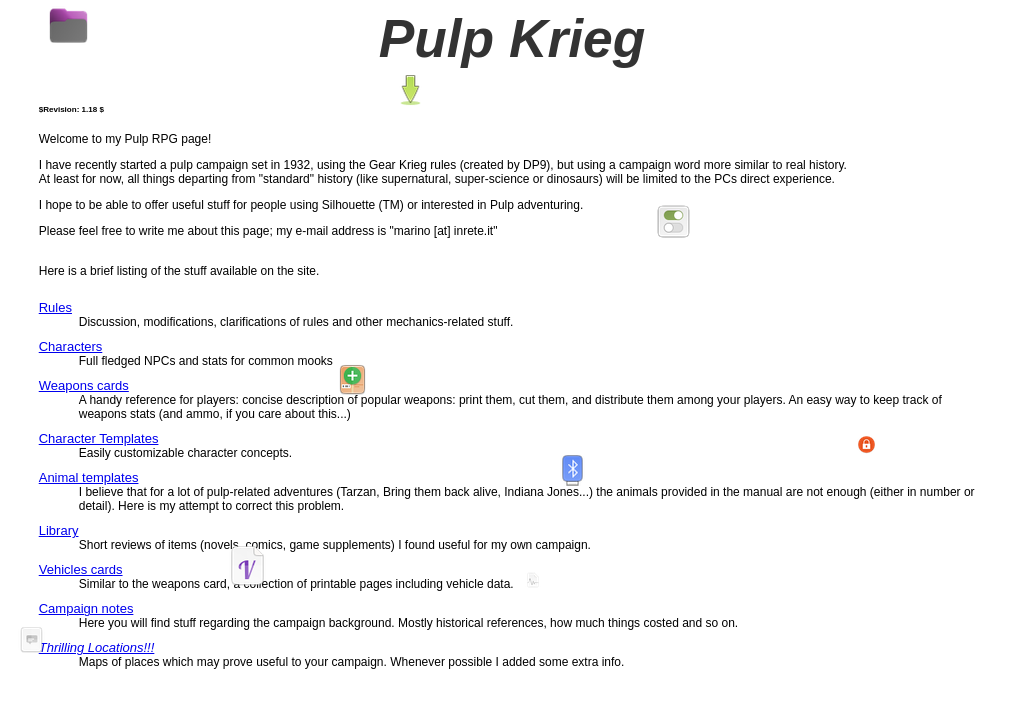 The width and height of the screenshot is (1024, 720). What do you see at coordinates (572, 470) in the screenshot?
I see `a connected bluetooth device` at bounding box center [572, 470].